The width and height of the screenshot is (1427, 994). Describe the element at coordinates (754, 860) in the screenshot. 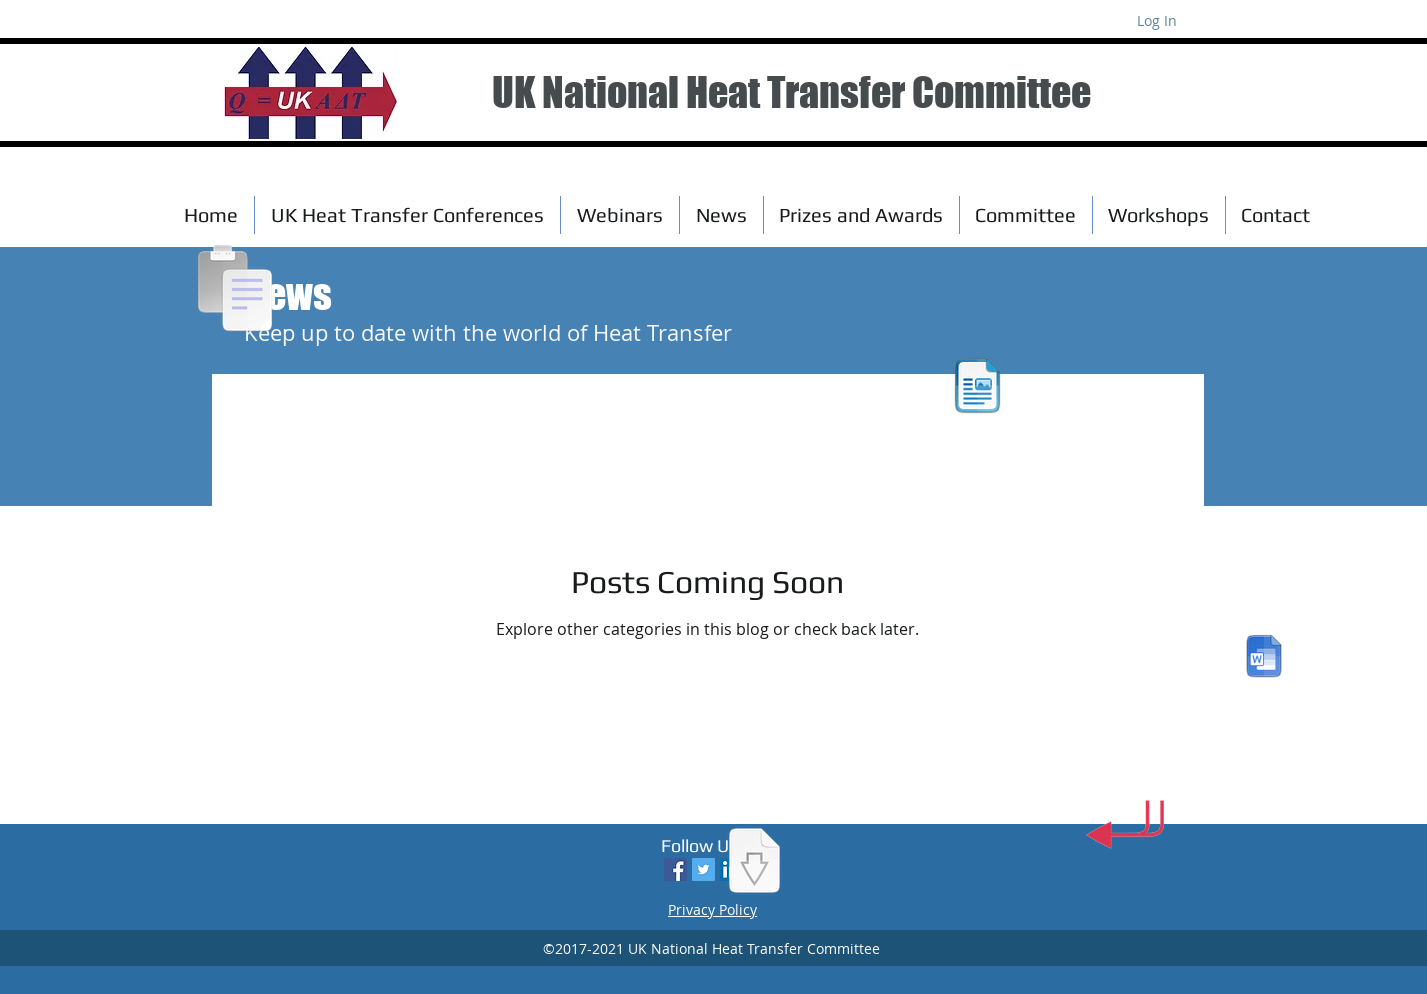

I see `install file or package` at that location.